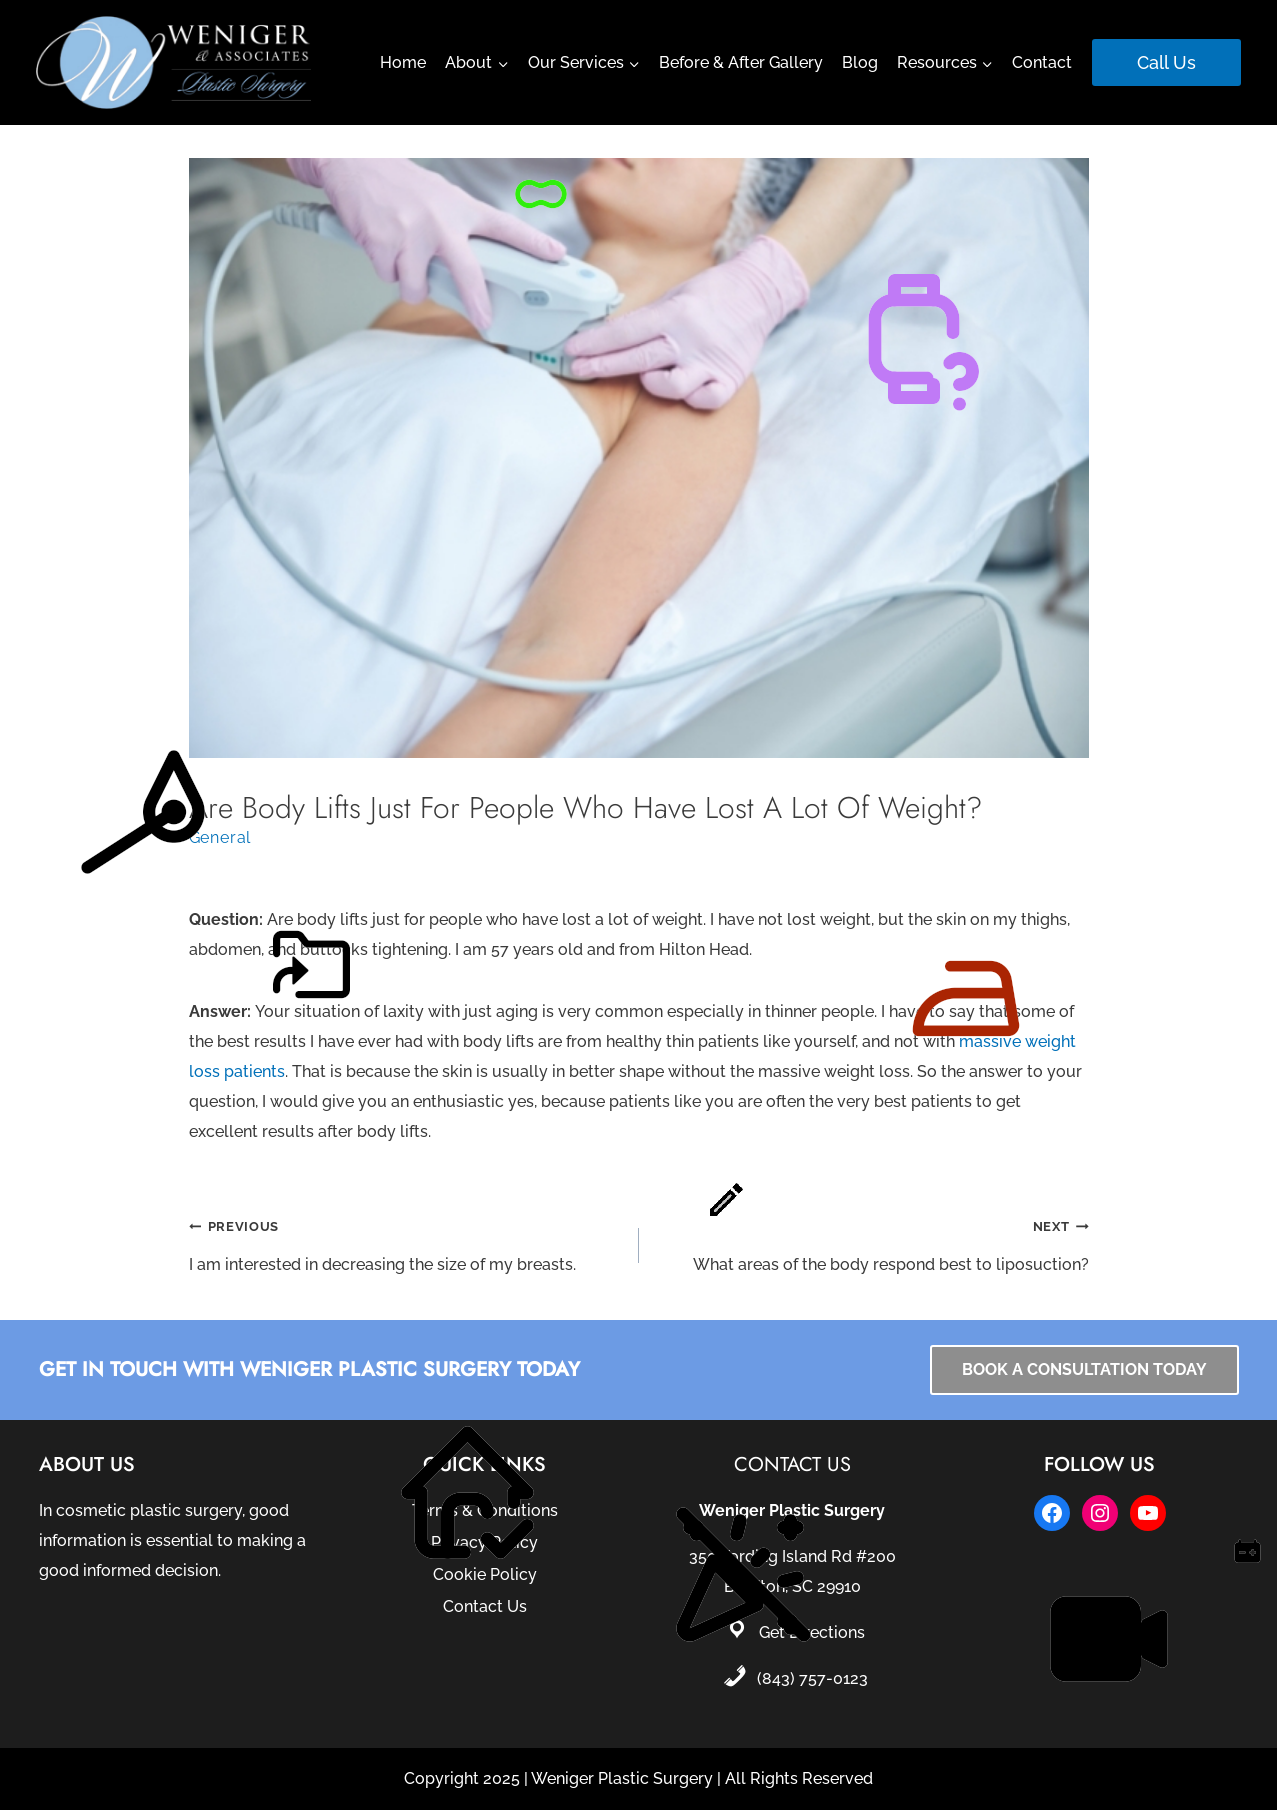  Describe the element at coordinates (143, 812) in the screenshot. I see `ignite or start a fire feature` at that location.